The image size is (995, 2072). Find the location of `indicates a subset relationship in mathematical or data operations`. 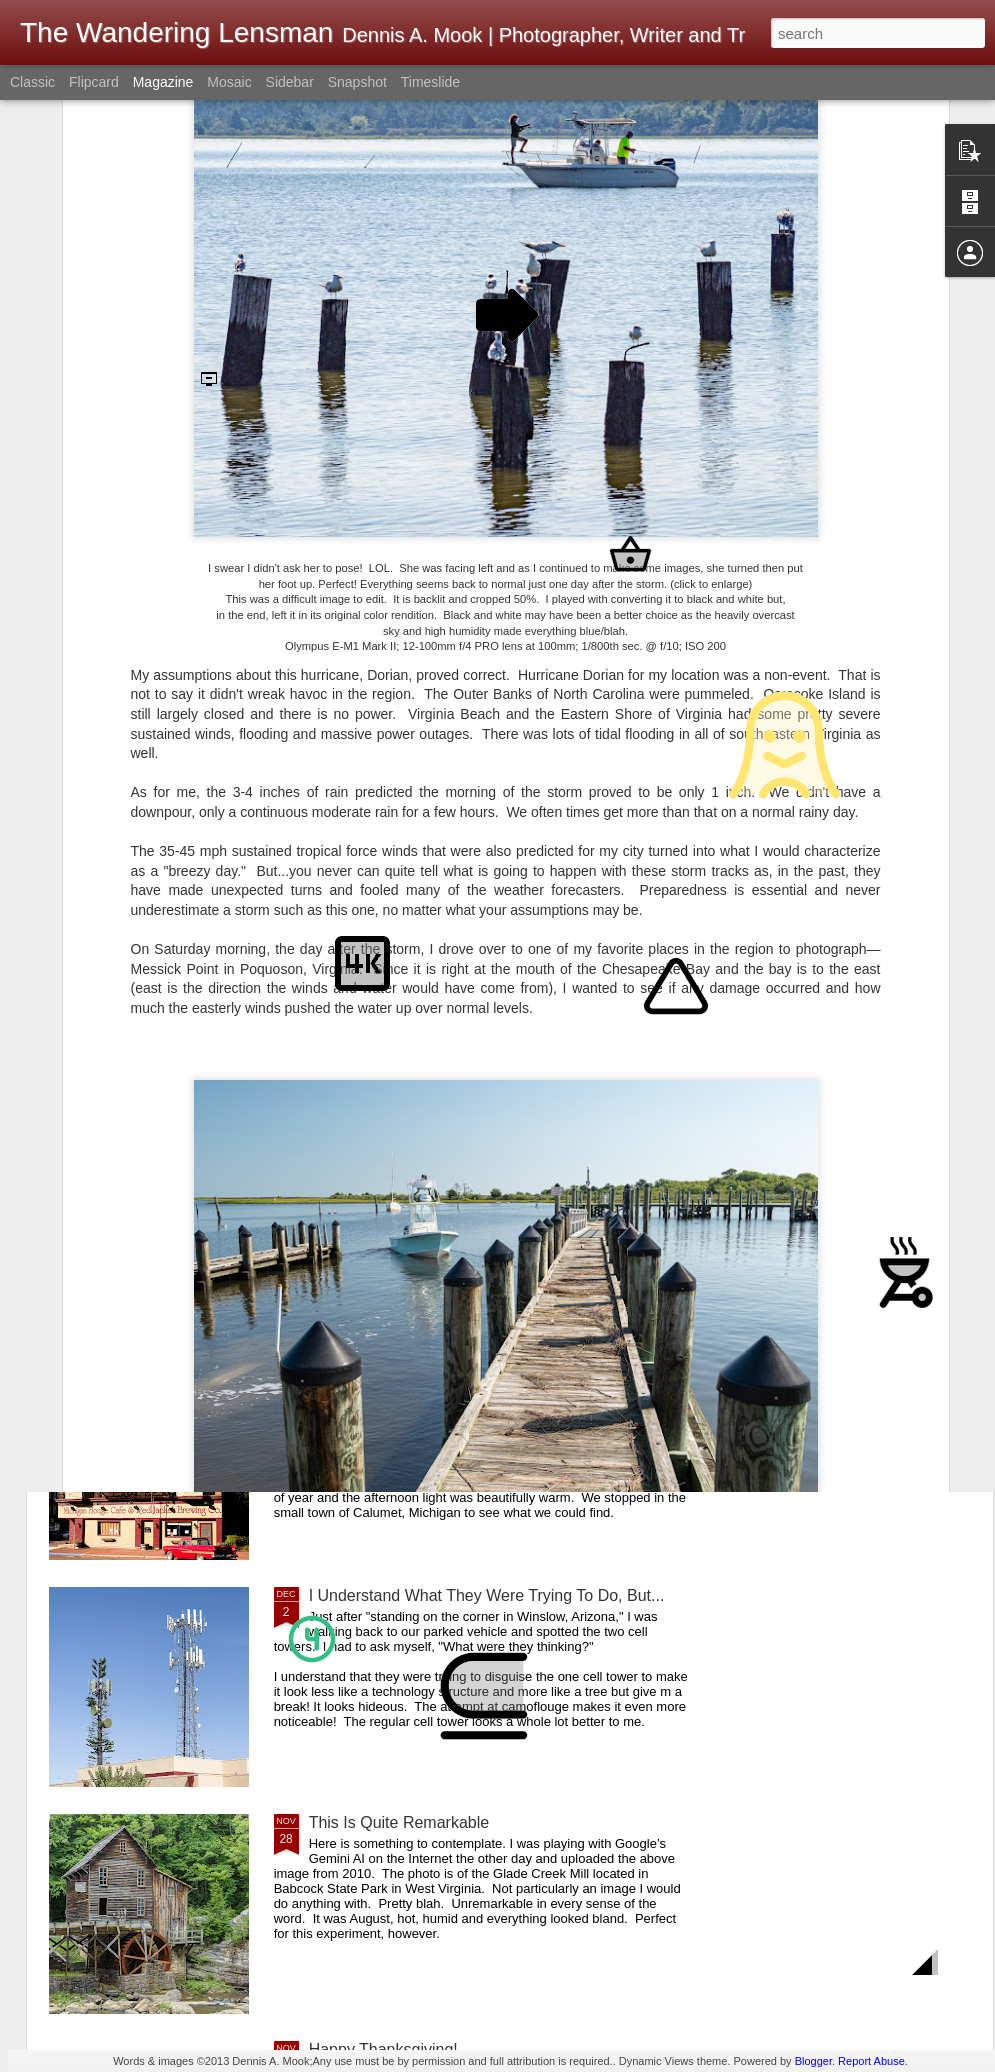

indicates a subset relationship in mathematical or data operations is located at coordinates (486, 1694).